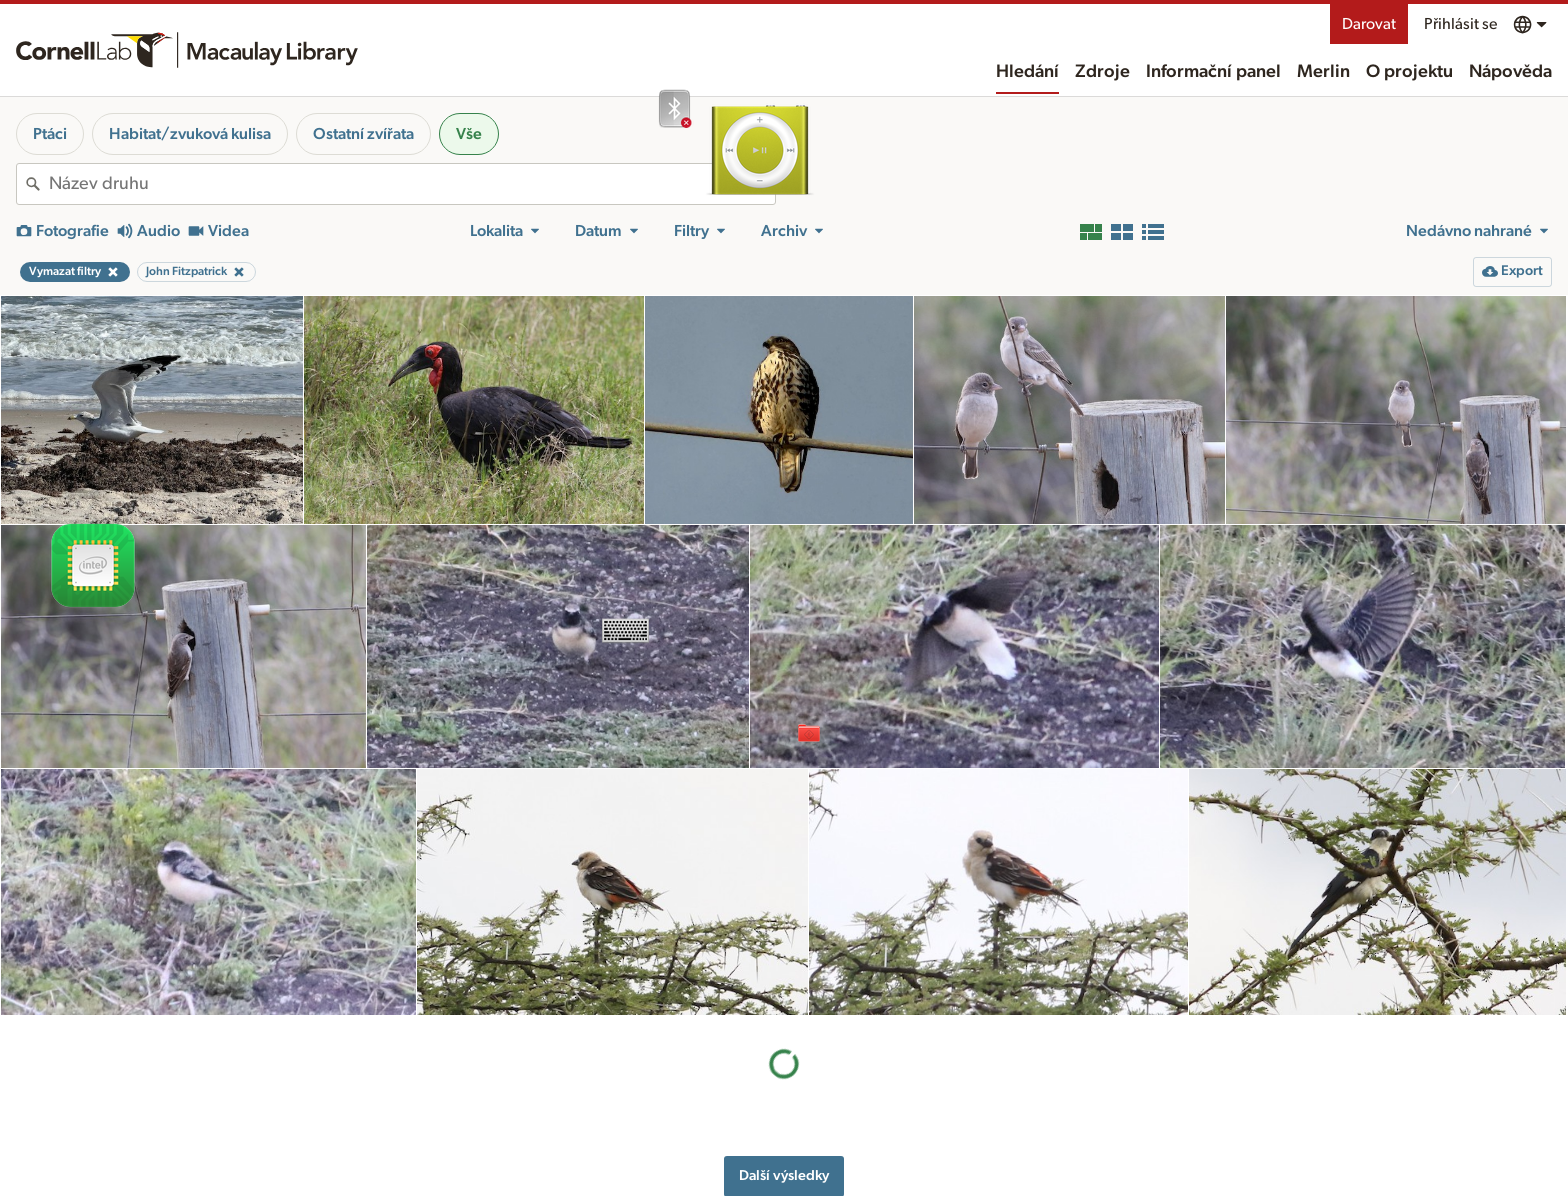  What do you see at coordinates (809, 733) in the screenshot?
I see `access public or shared folder` at bounding box center [809, 733].